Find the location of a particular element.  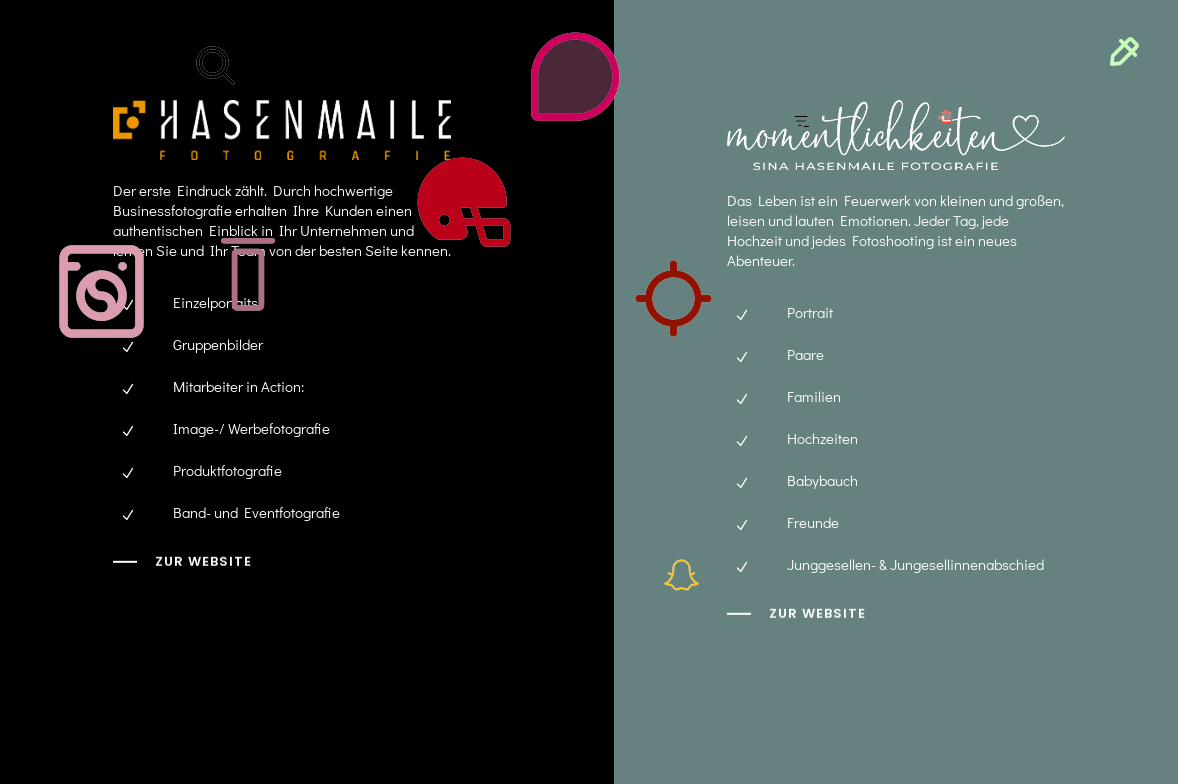

search for content or items is located at coordinates (215, 65).